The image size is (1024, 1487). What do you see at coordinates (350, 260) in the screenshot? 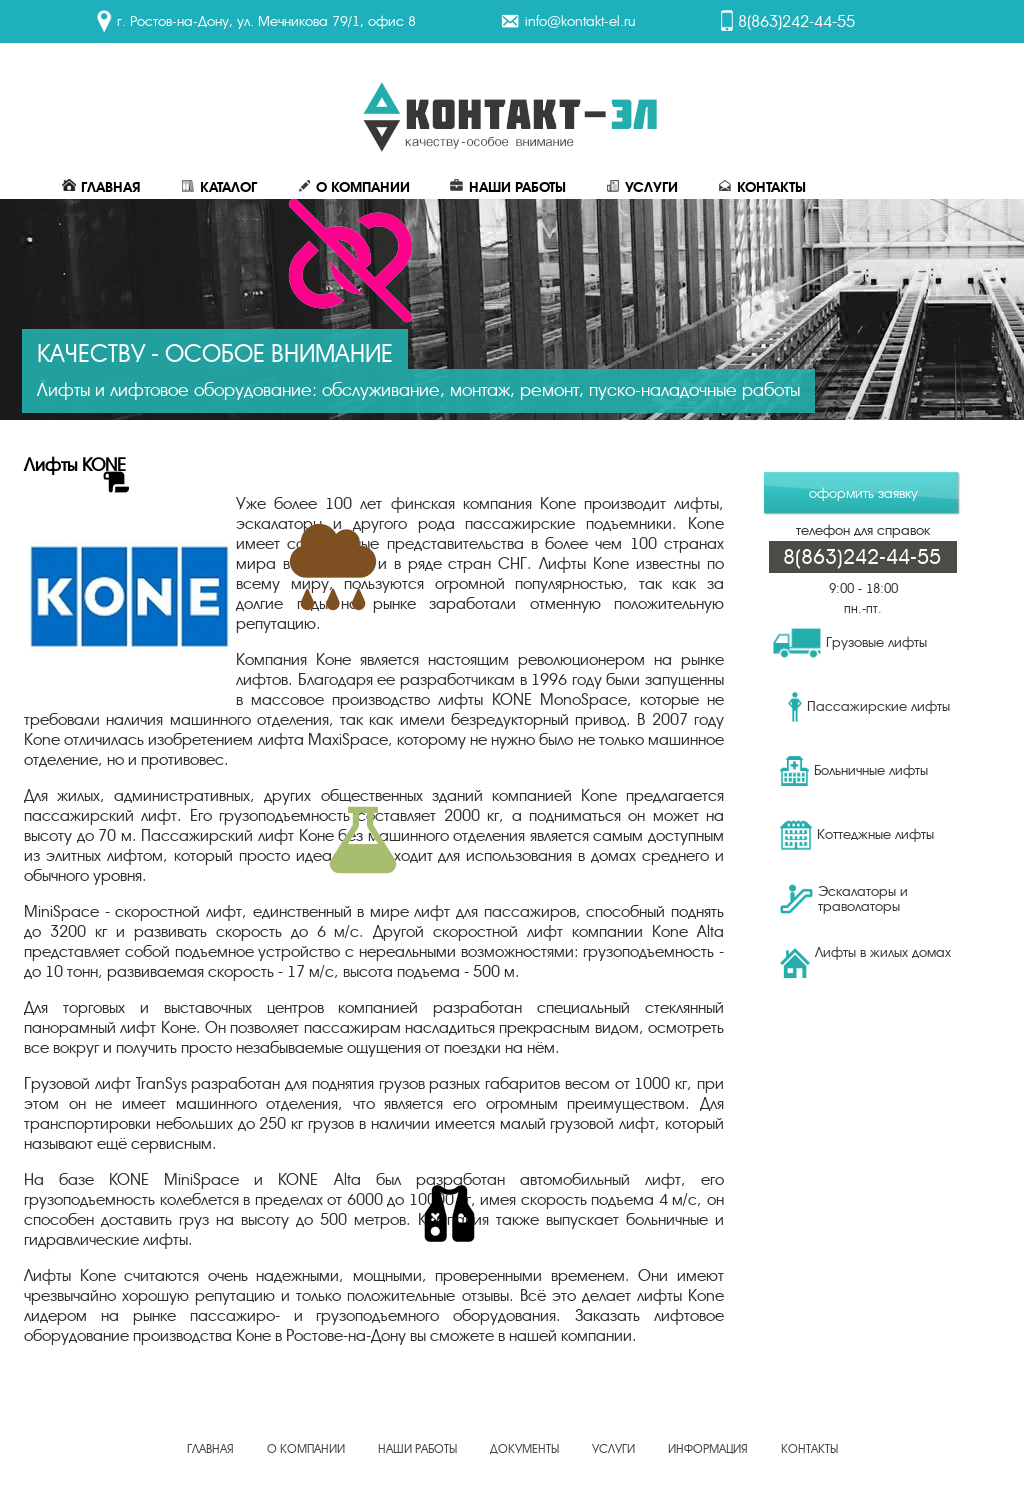
I see `indicates a broken or invalid link` at bounding box center [350, 260].